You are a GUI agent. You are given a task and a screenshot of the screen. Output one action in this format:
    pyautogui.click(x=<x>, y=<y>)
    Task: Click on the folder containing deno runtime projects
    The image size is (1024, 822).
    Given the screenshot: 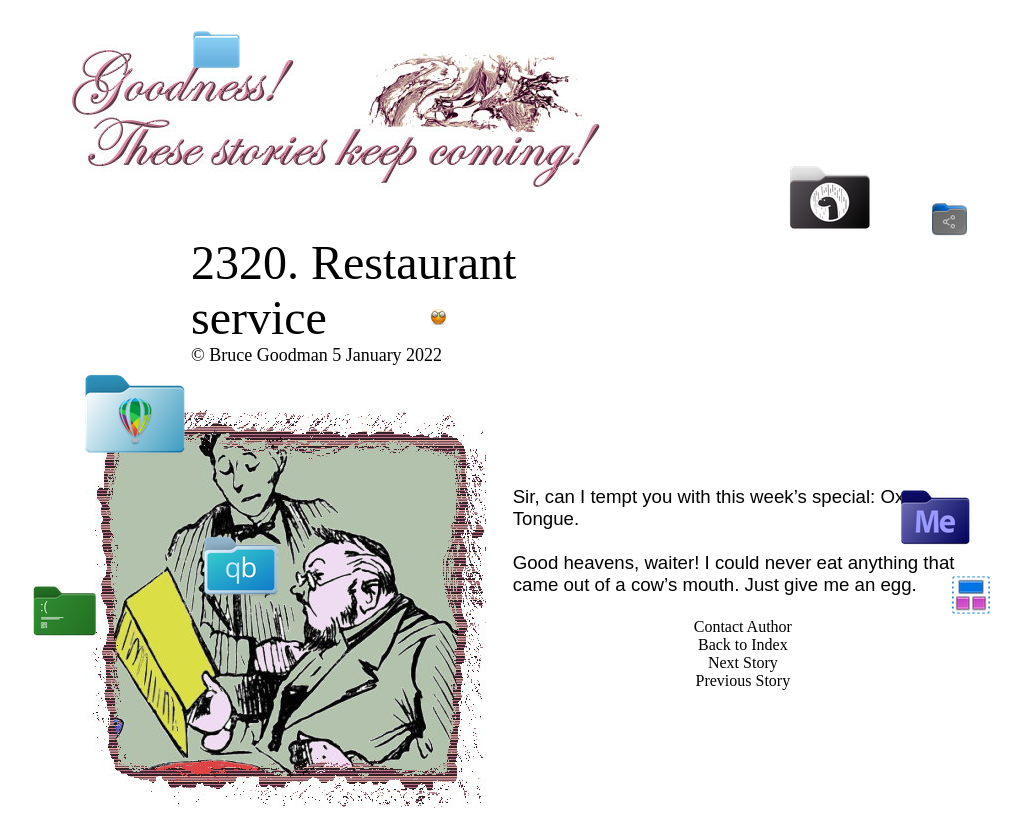 What is the action you would take?
    pyautogui.click(x=829, y=199)
    